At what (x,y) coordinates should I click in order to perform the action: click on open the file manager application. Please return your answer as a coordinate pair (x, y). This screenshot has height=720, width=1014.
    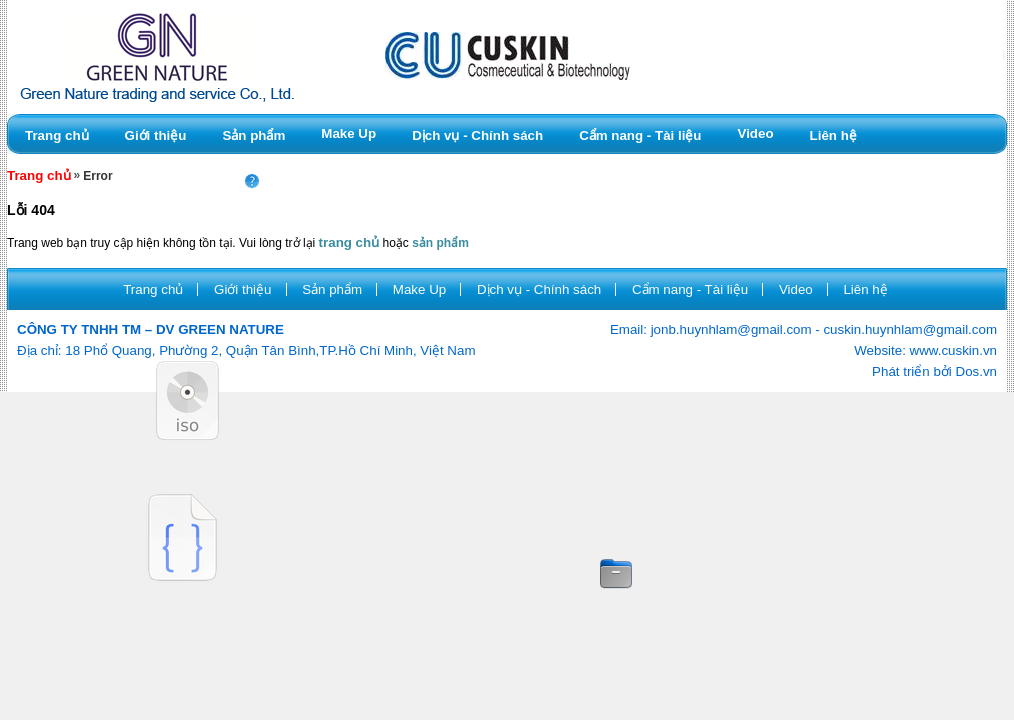
    Looking at the image, I should click on (616, 573).